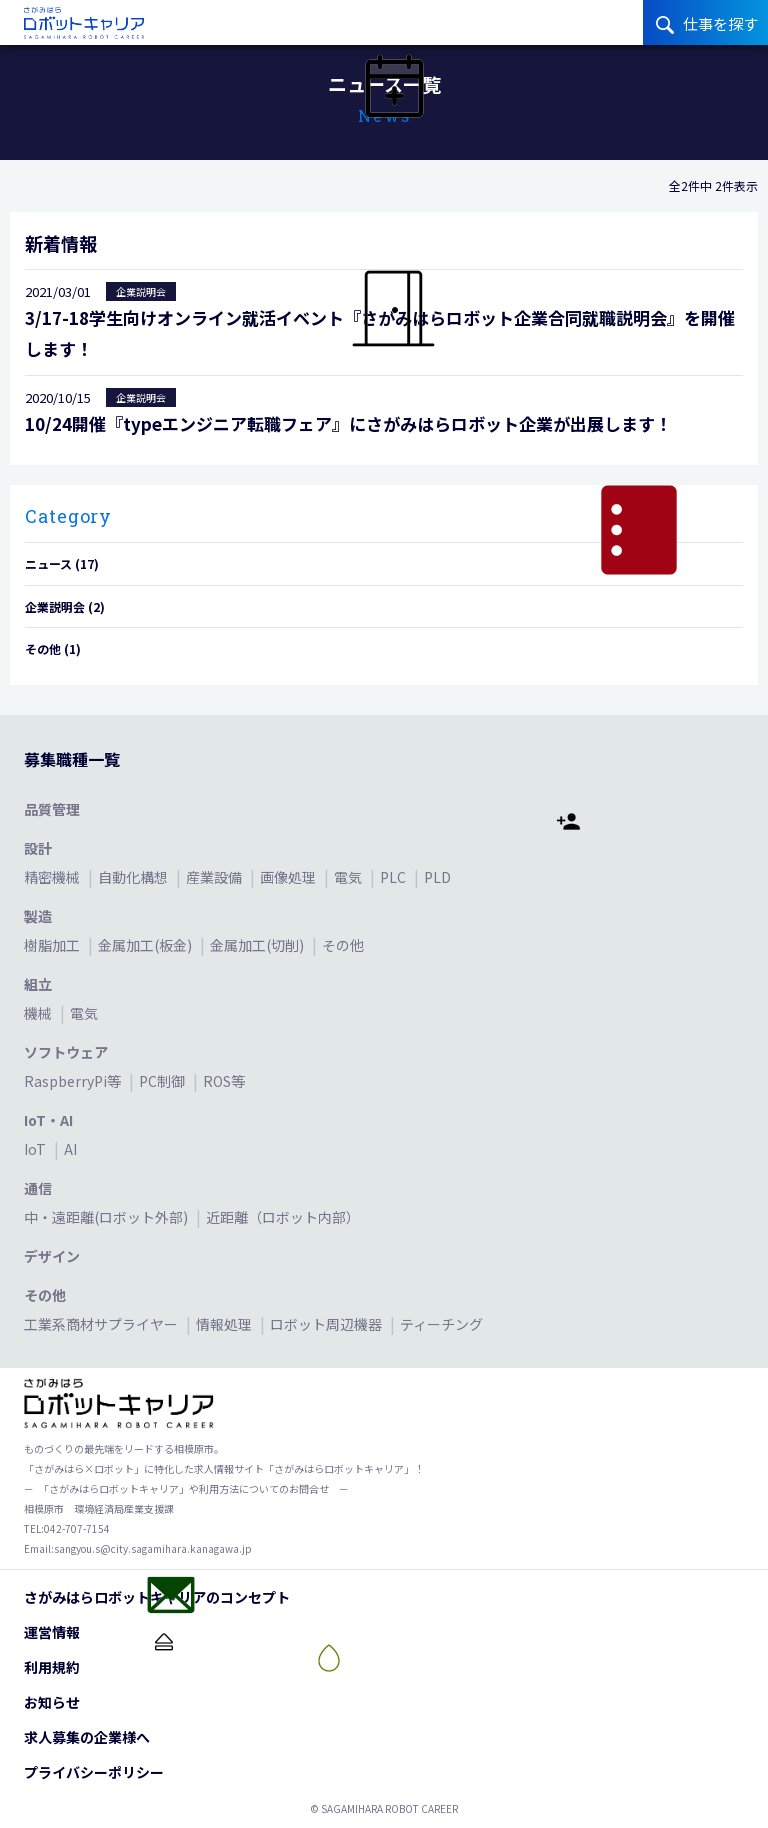  I want to click on add a new event to your calendar, so click(394, 88).